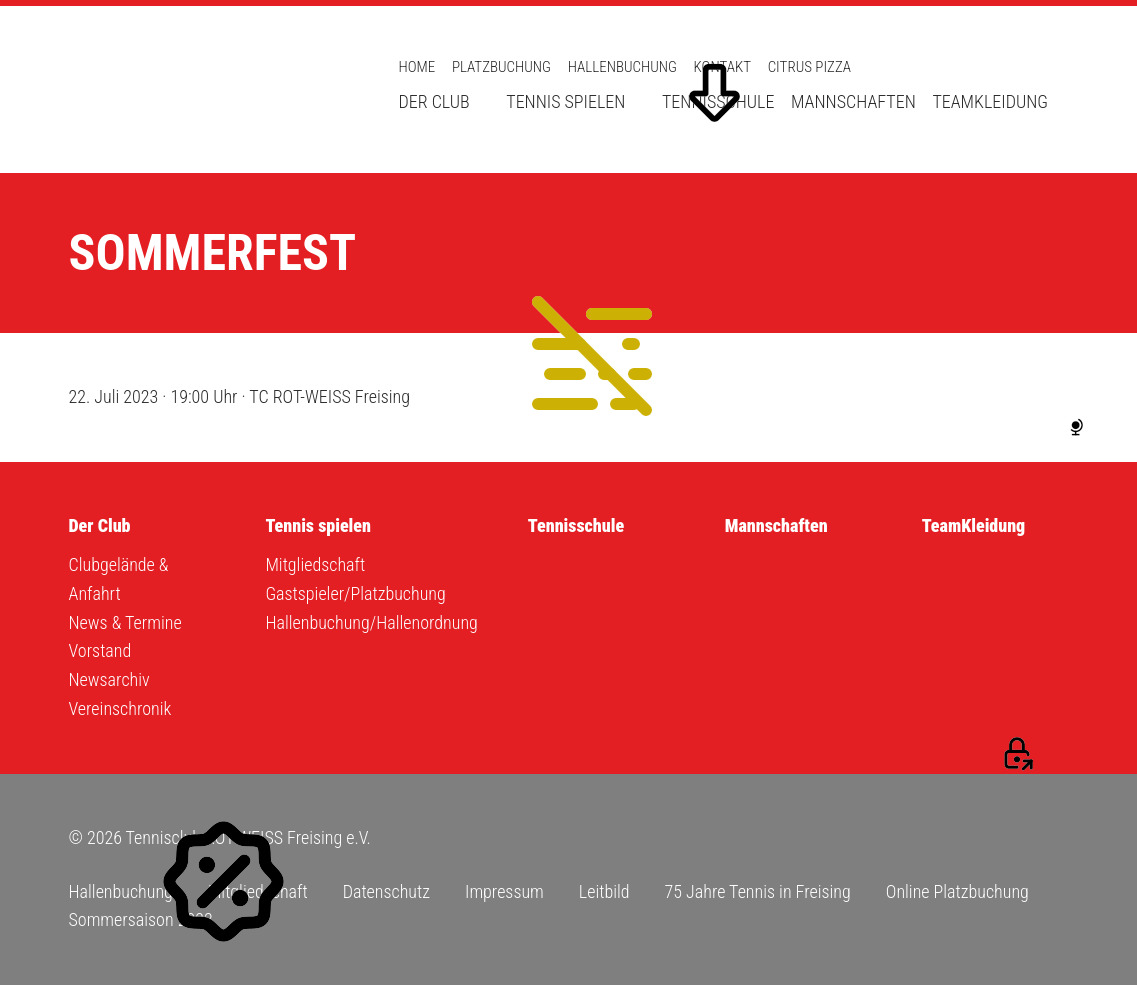 The width and height of the screenshot is (1137, 985). I want to click on switch to global or worldwide view, so click(1076, 427).